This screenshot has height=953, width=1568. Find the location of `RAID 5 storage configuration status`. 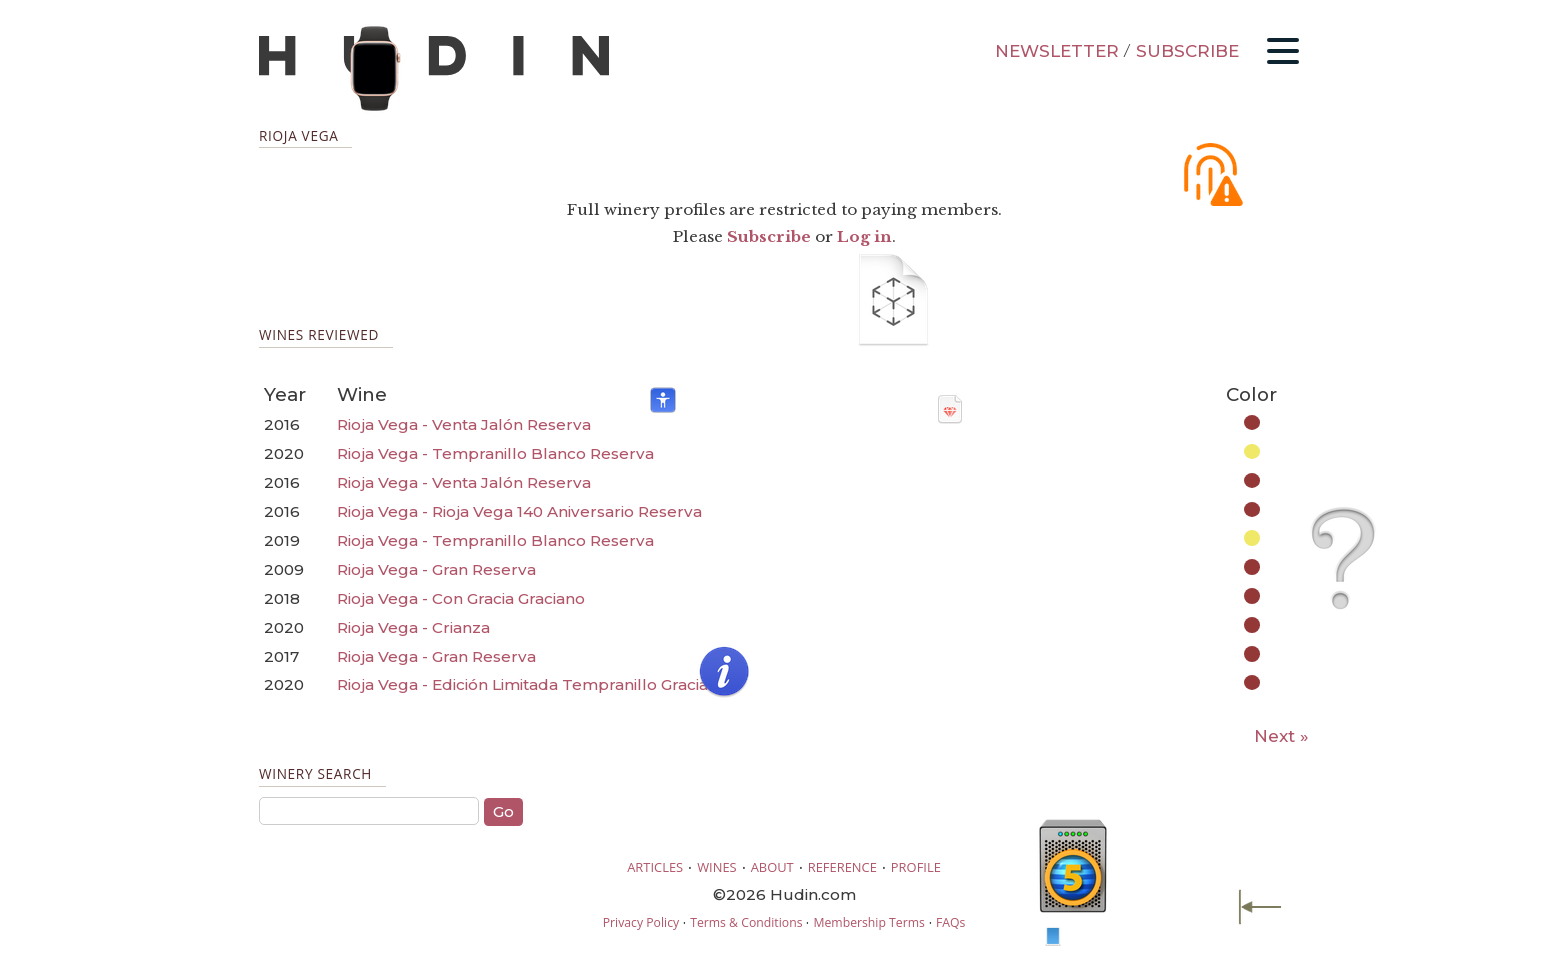

RAID 5 storage configuration status is located at coordinates (1073, 866).